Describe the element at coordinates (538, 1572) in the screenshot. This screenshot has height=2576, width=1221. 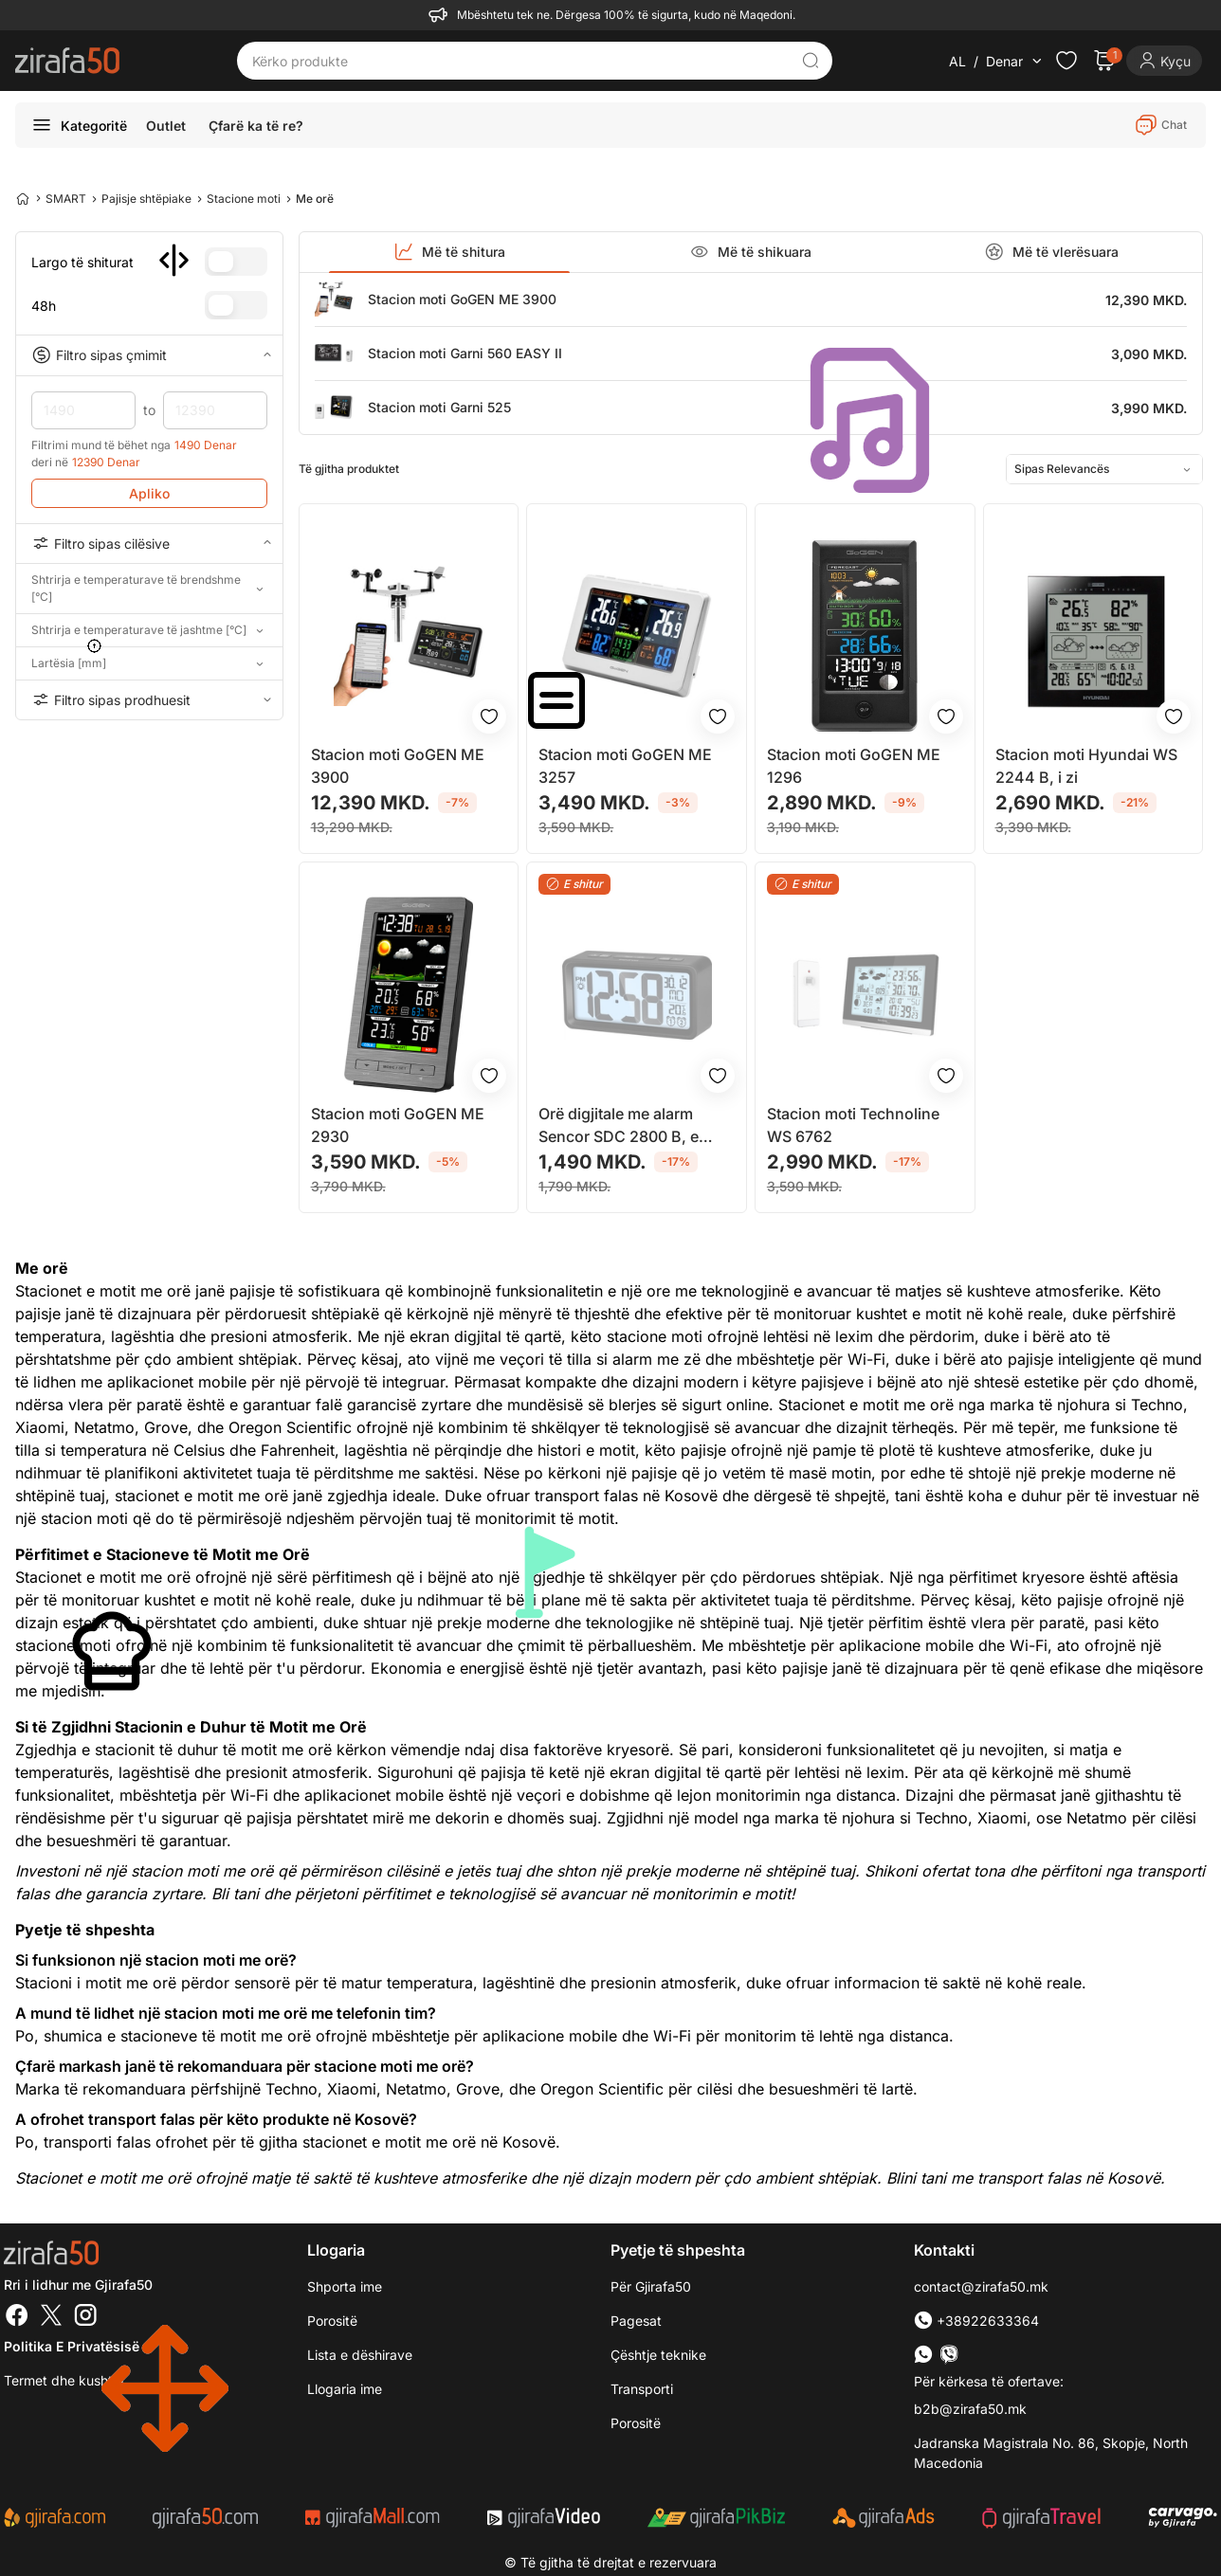
I see `flag or mark an important item` at that location.